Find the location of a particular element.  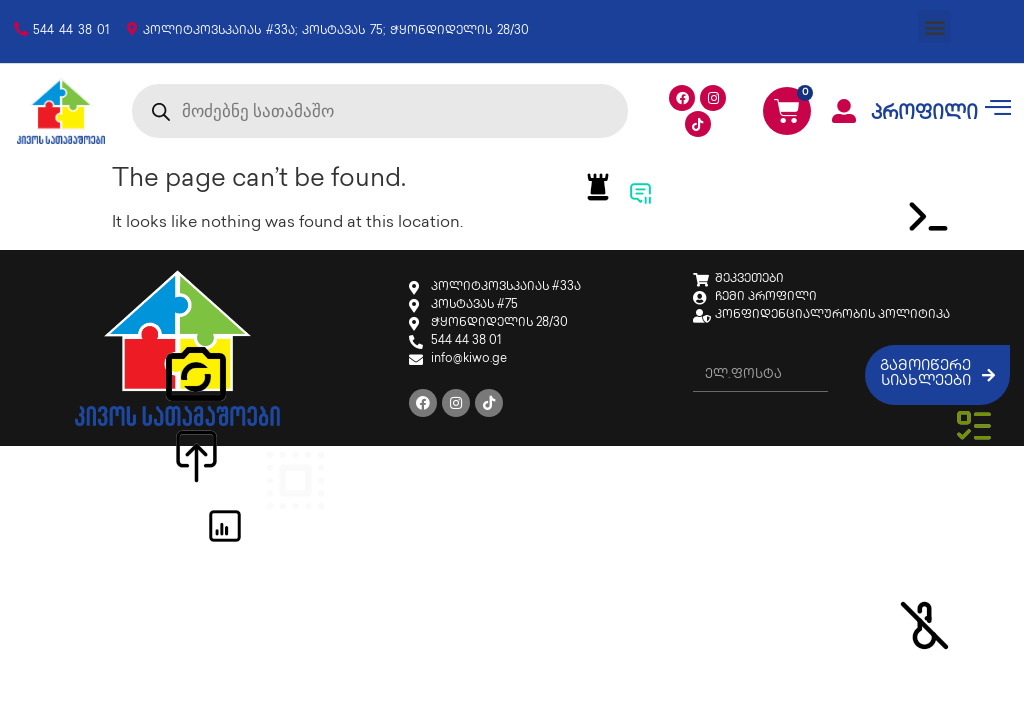

temperature monitoring disabled is located at coordinates (924, 625).